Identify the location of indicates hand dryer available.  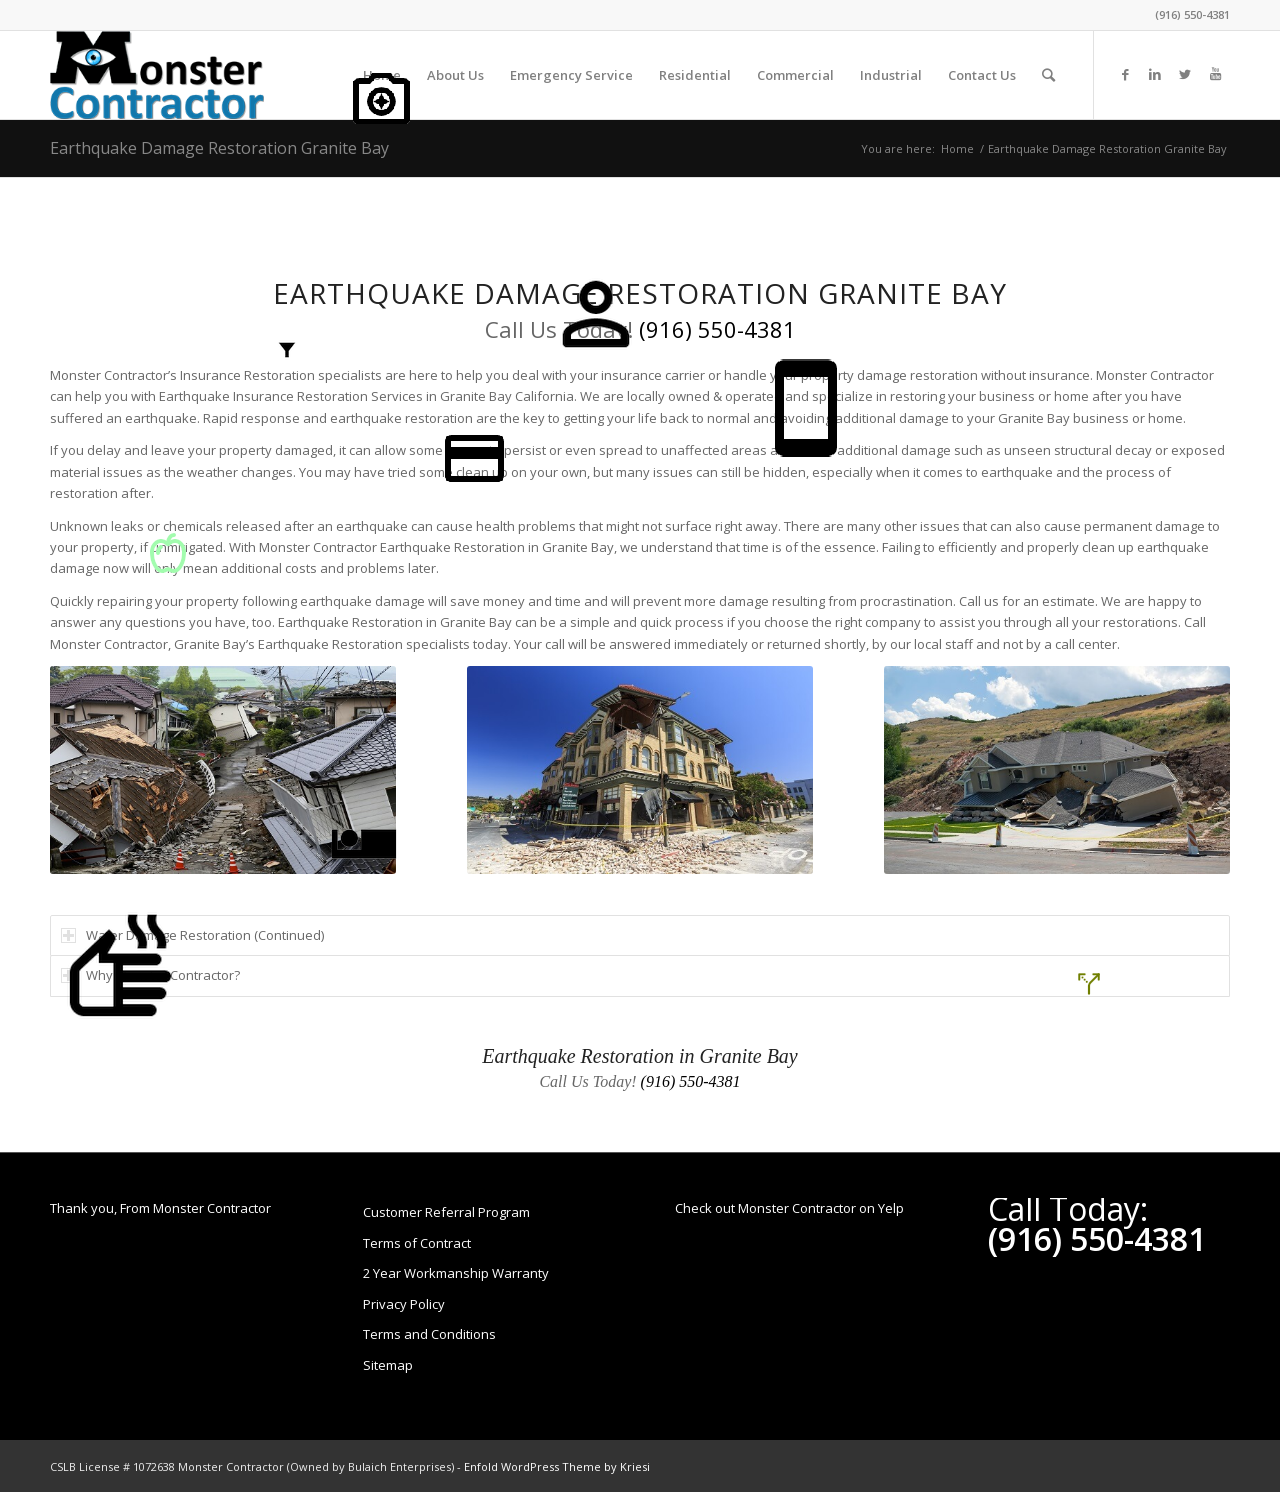
(123, 963).